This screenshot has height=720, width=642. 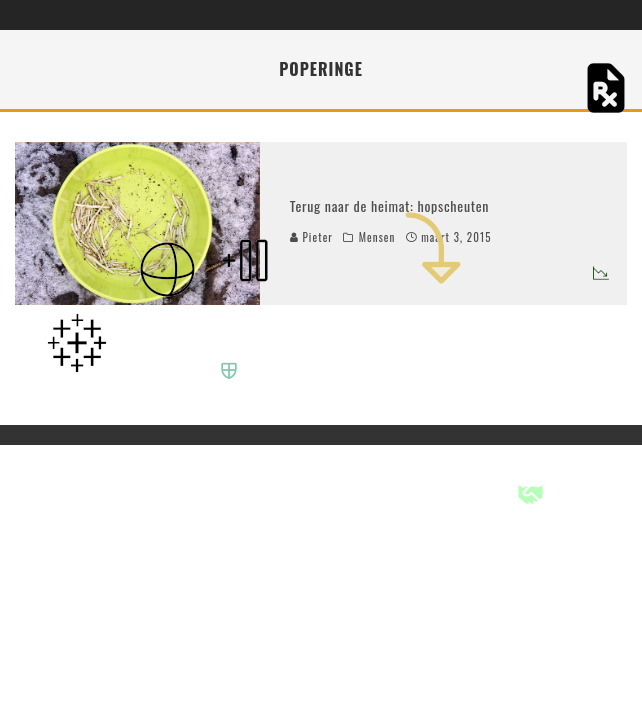 What do you see at coordinates (601, 273) in the screenshot?
I see `view declining metrics or trends` at bounding box center [601, 273].